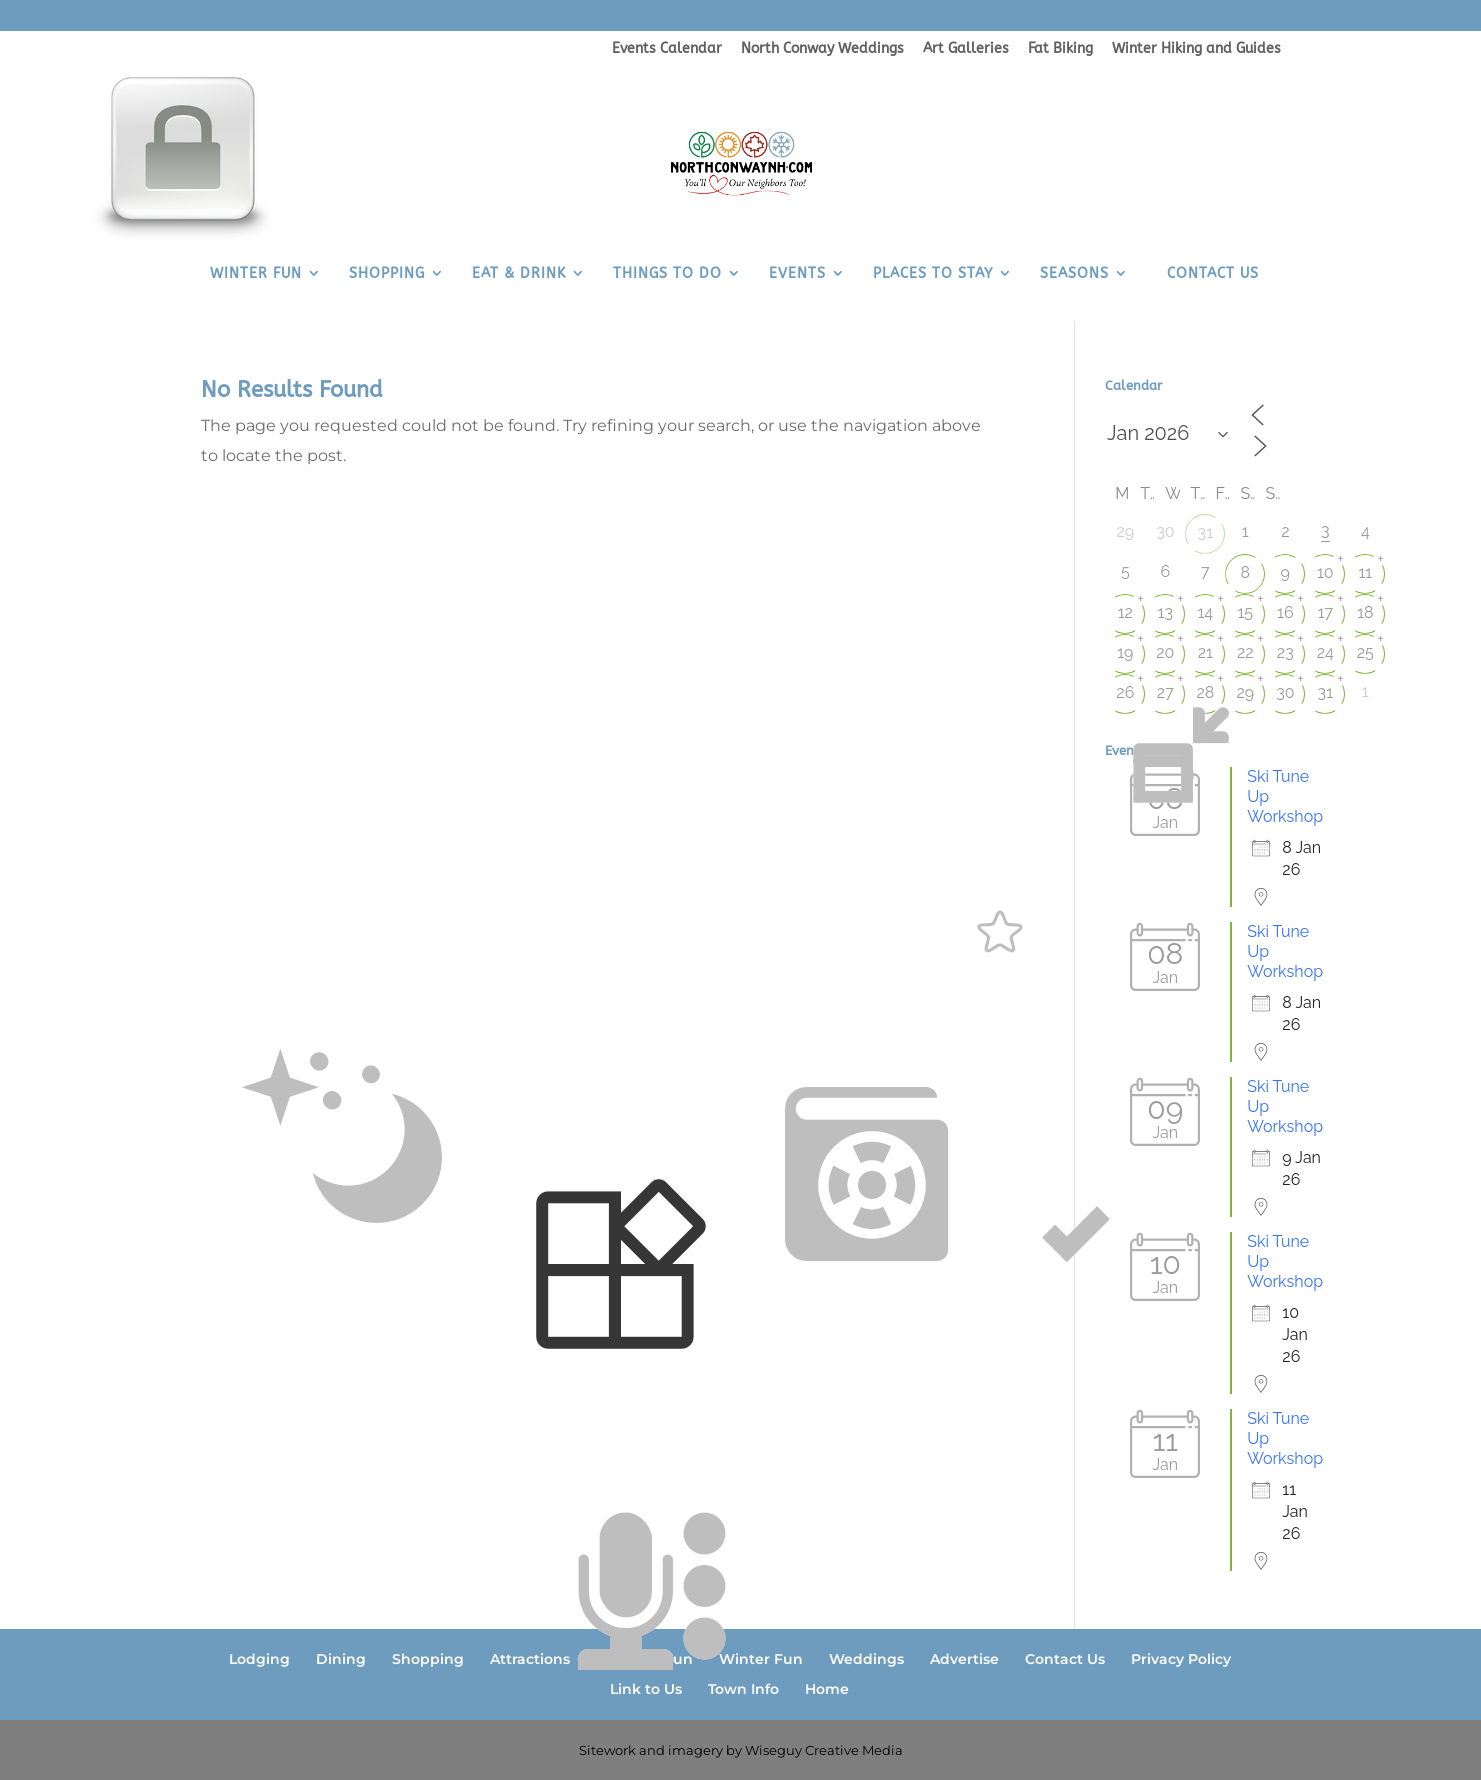 Image resolution: width=1481 pixels, height=1780 pixels. I want to click on indicates a locked or read-only file, so click(184, 156).